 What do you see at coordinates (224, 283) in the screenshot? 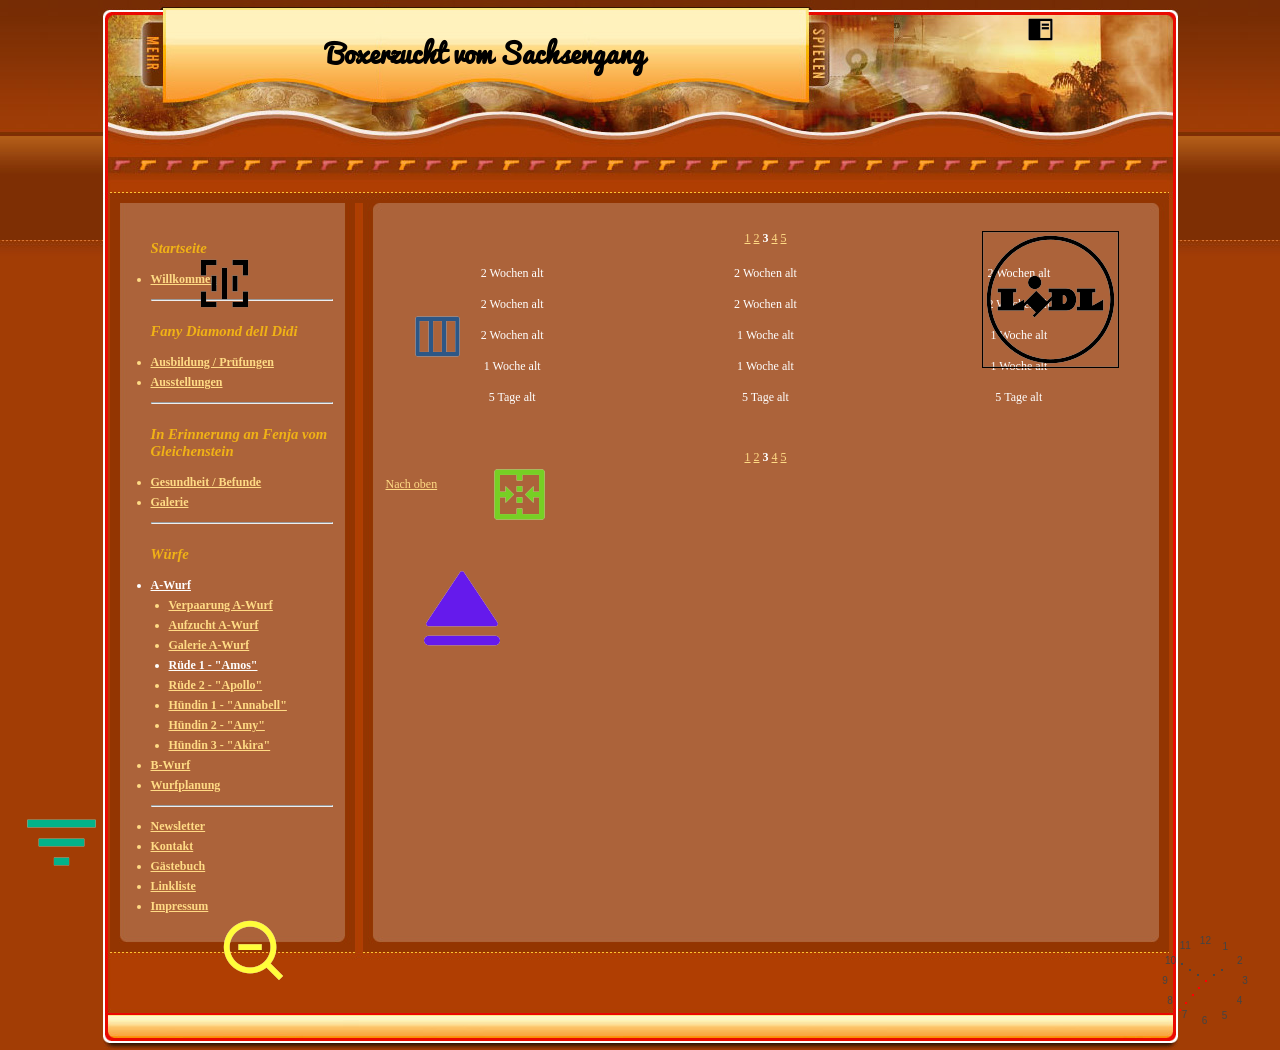
I see `activate voice recognition or speech input` at bounding box center [224, 283].